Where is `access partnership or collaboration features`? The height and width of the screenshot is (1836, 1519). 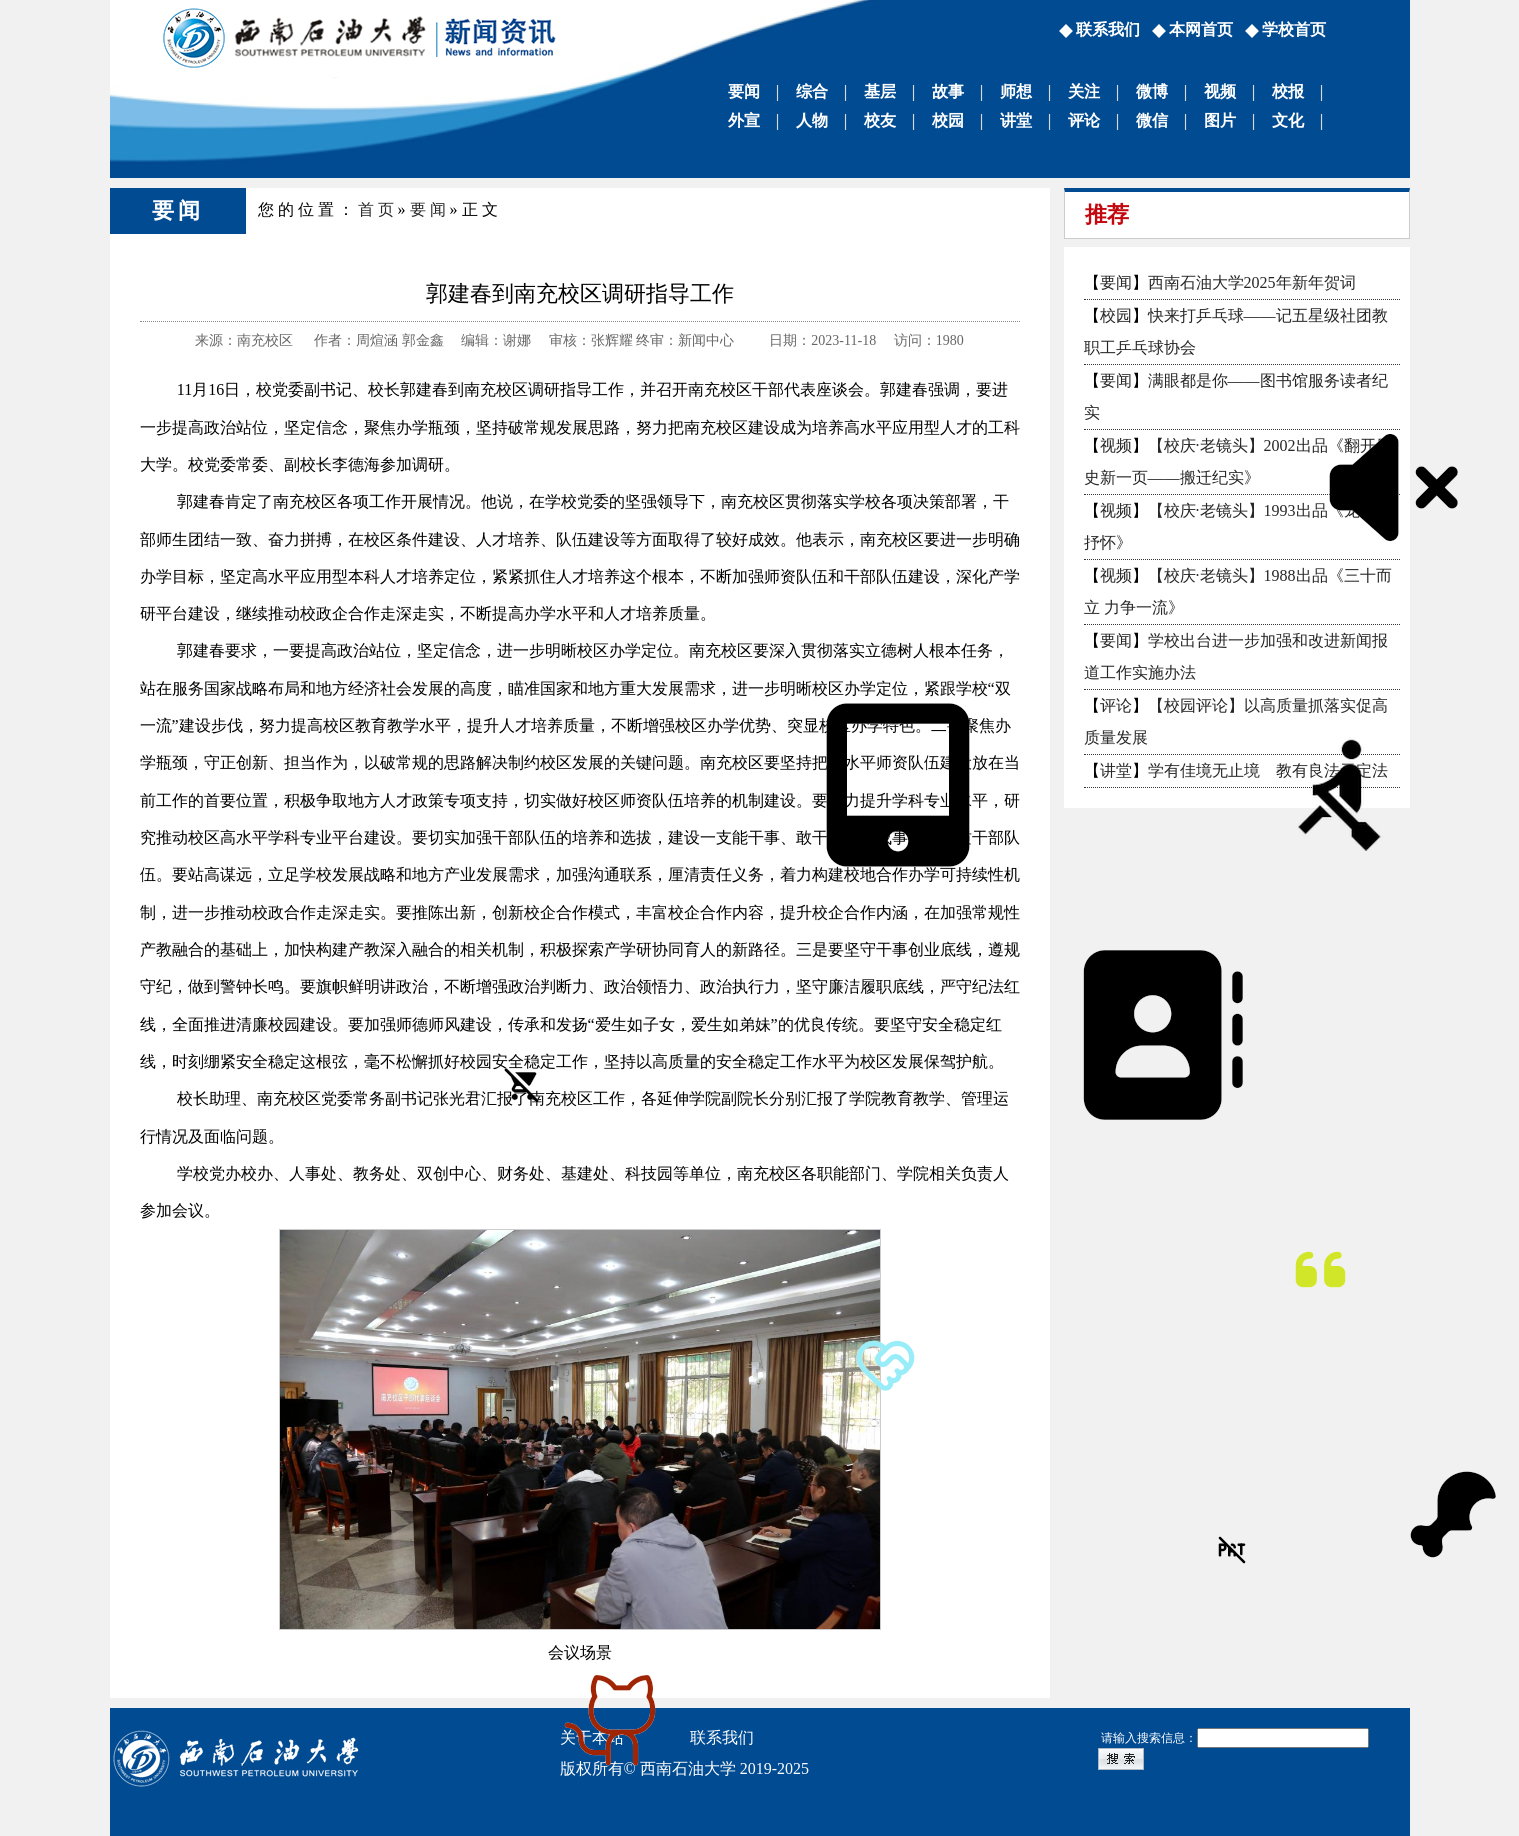 access partnership or collaboration features is located at coordinates (885, 1364).